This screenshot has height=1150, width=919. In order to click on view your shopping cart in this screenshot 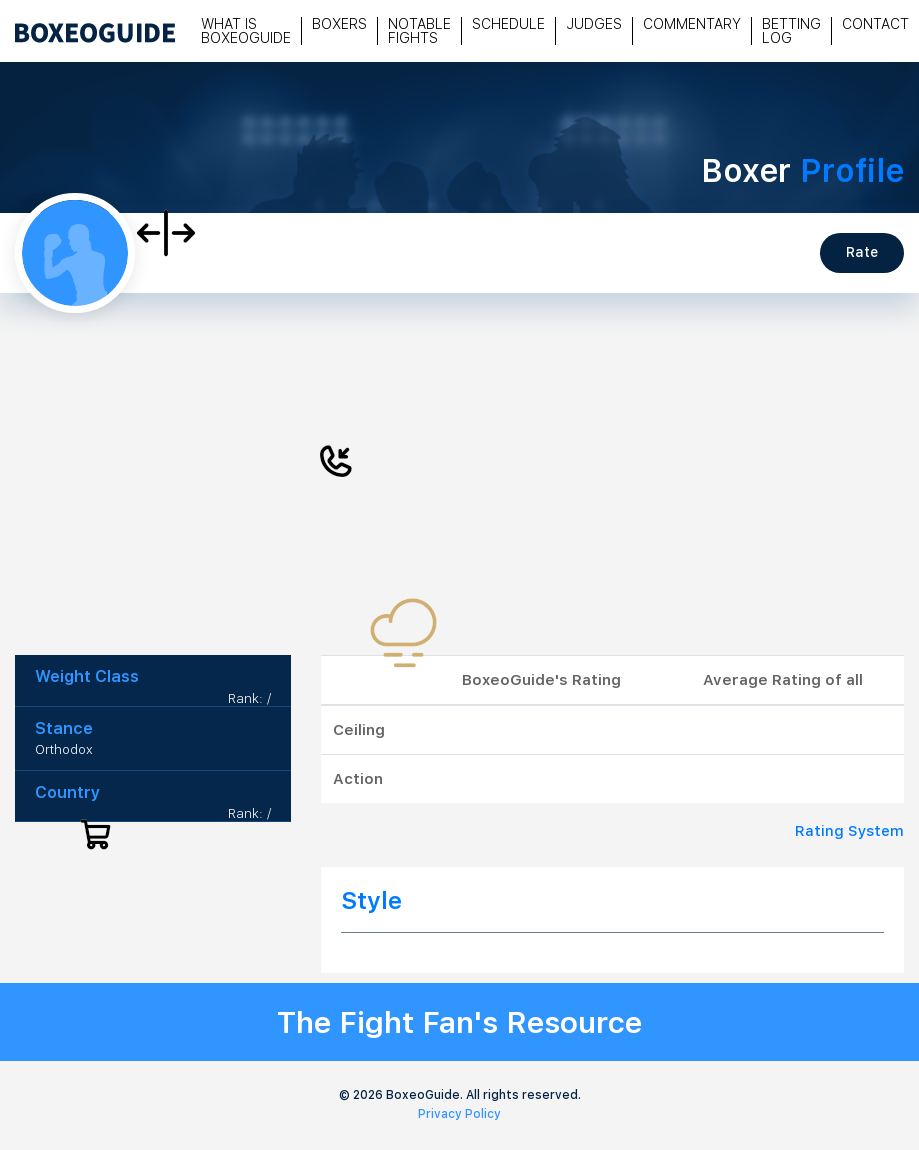, I will do `click(96, 835)`.